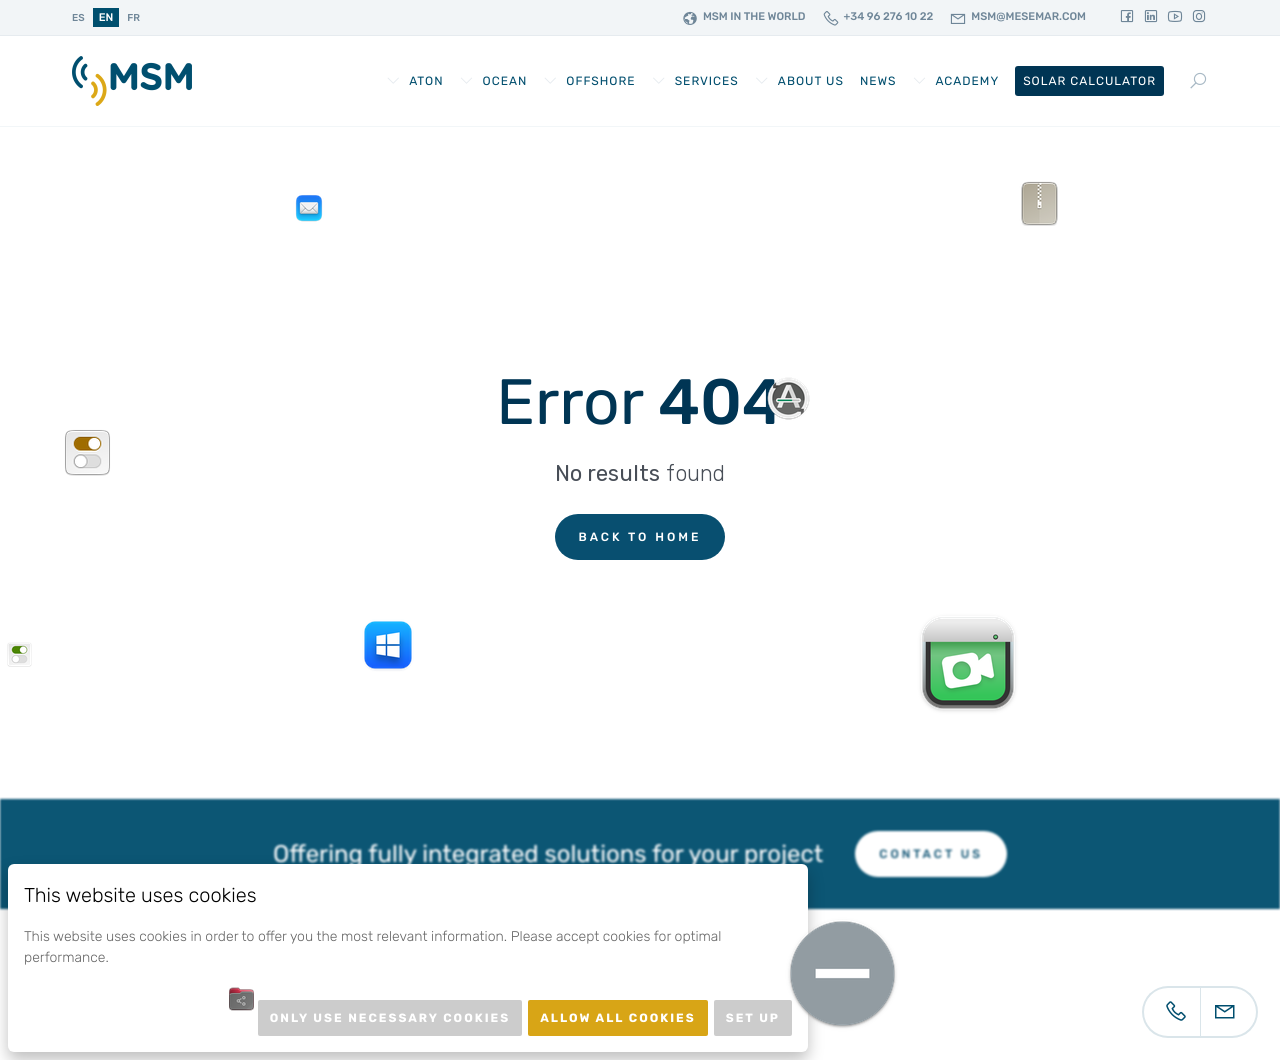  Describe the element at coordinates (19, 654) in the screenshot. I see `open gnome tweaks to customize desktop settings` at that location.